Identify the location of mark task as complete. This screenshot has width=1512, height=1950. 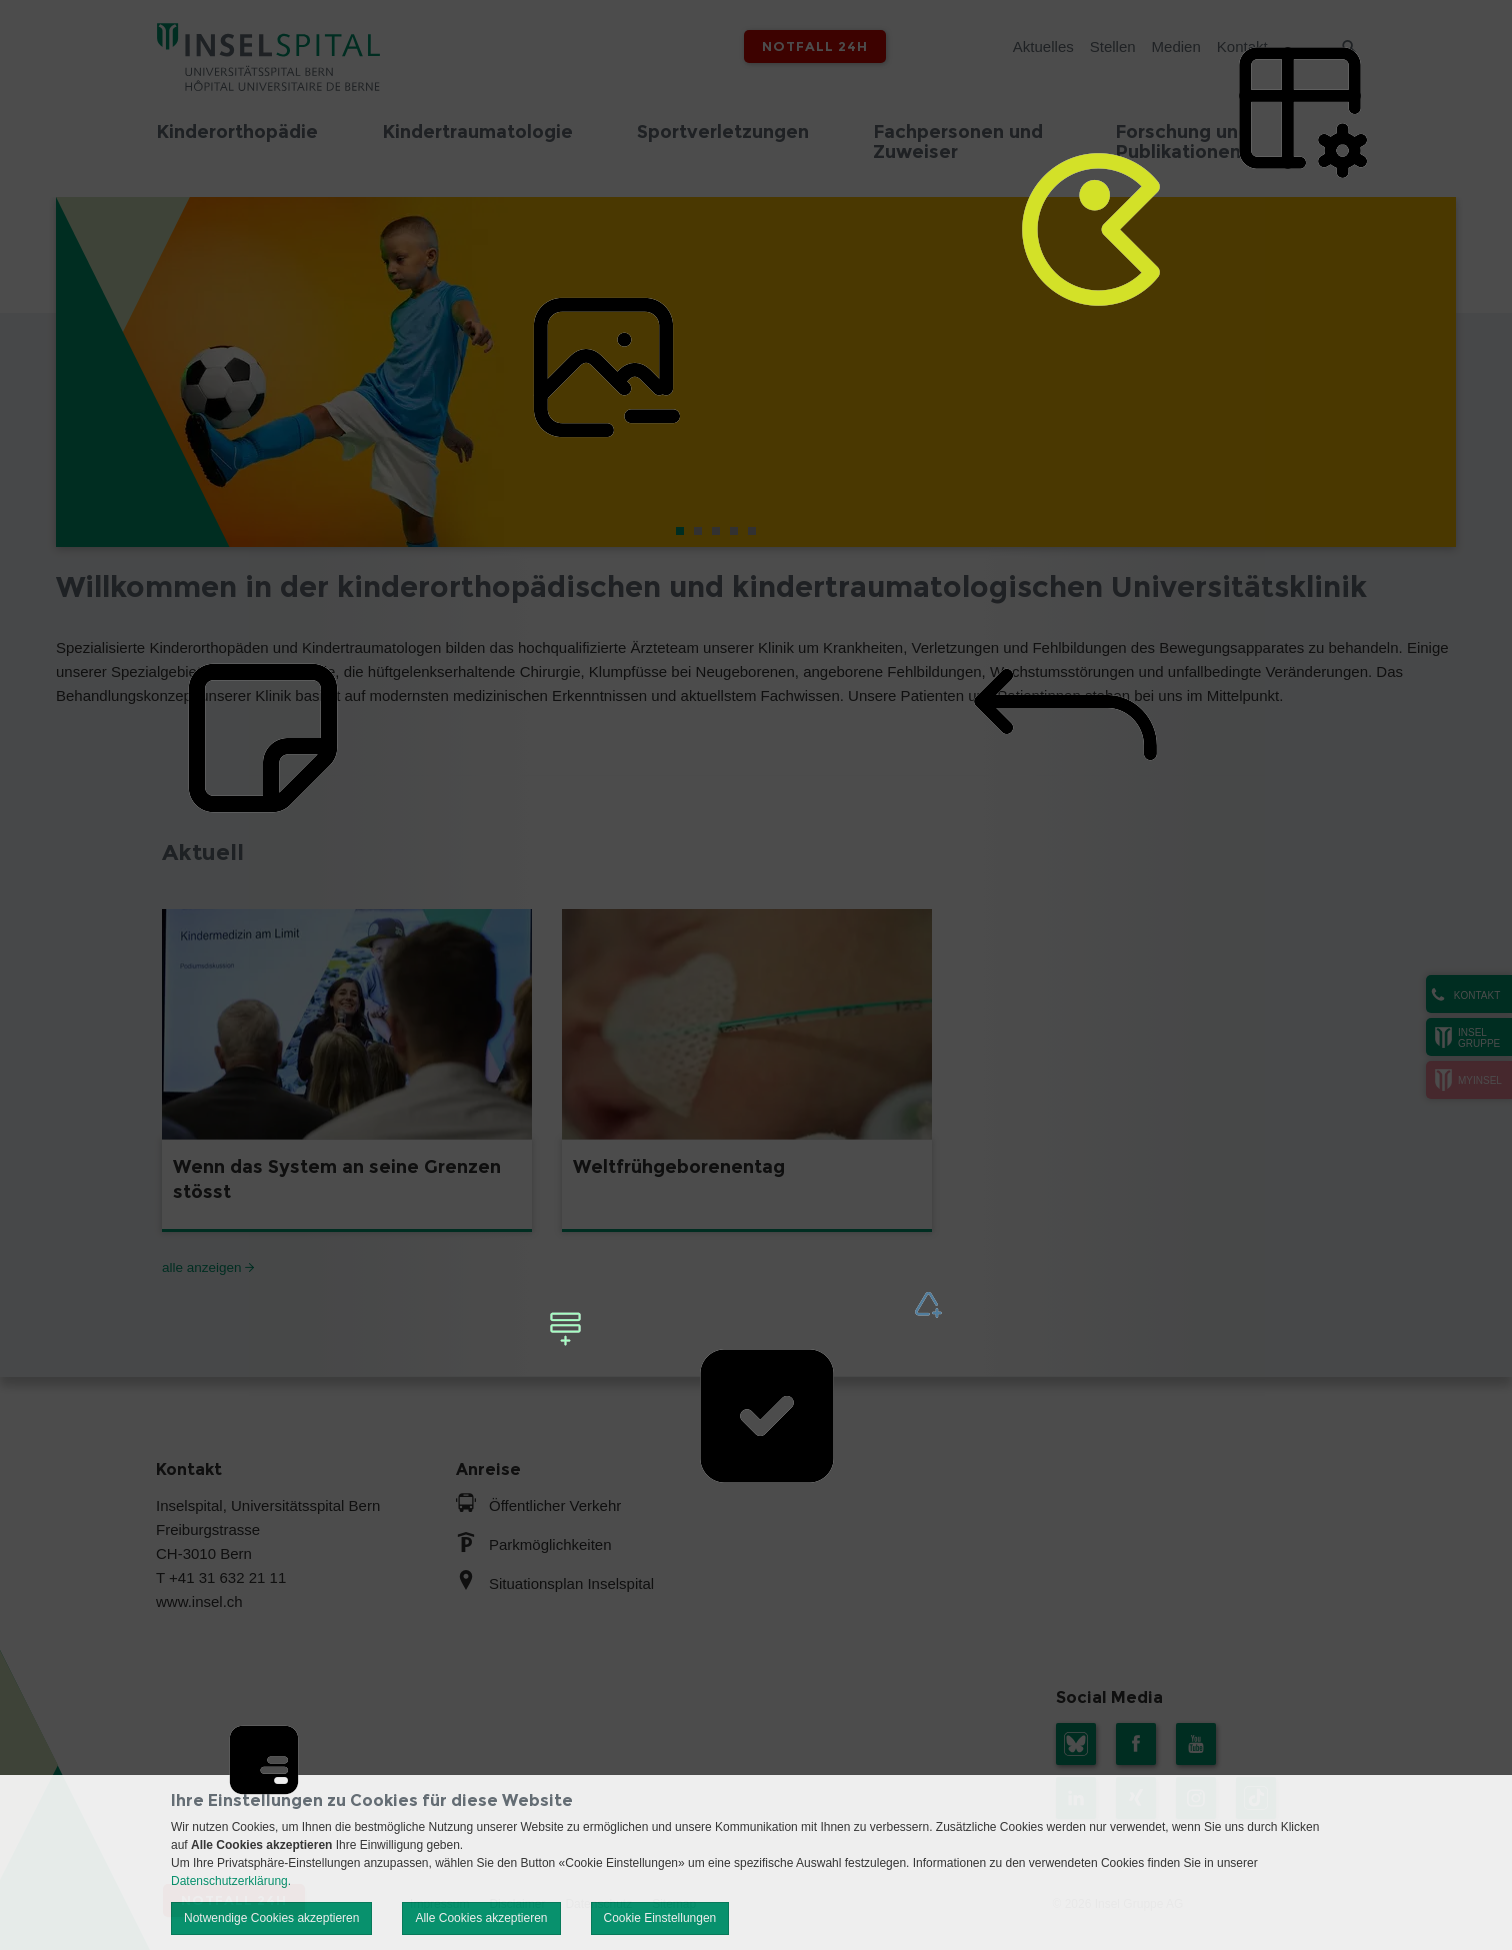
(767, 1416).